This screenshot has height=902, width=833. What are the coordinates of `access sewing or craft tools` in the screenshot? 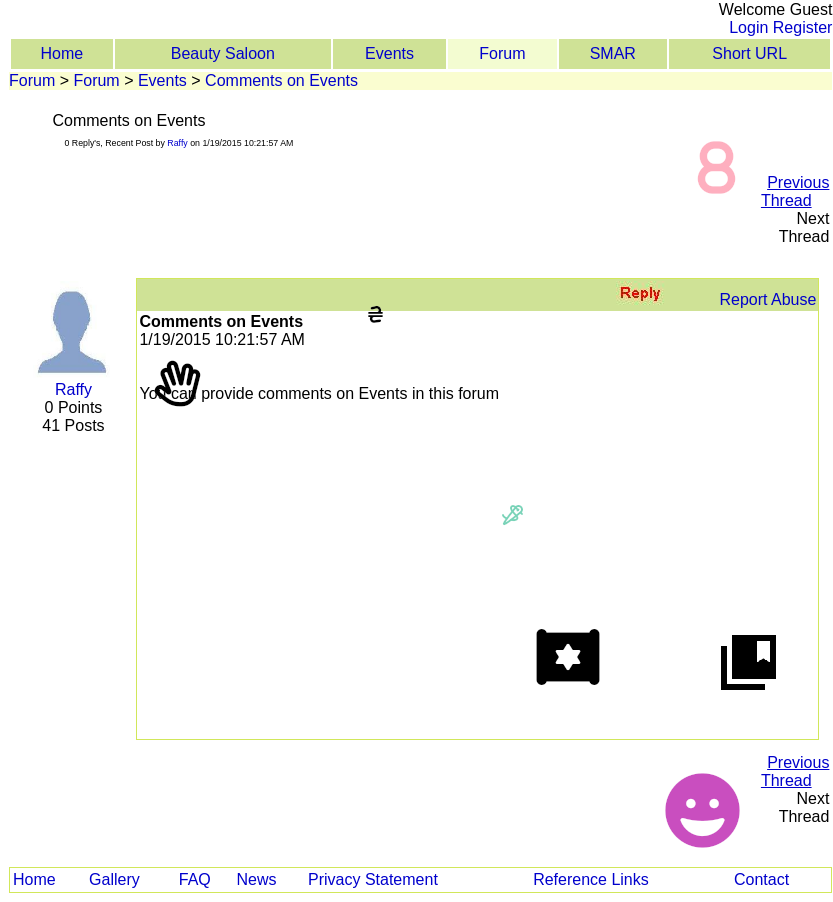 It's located at (513, 515).